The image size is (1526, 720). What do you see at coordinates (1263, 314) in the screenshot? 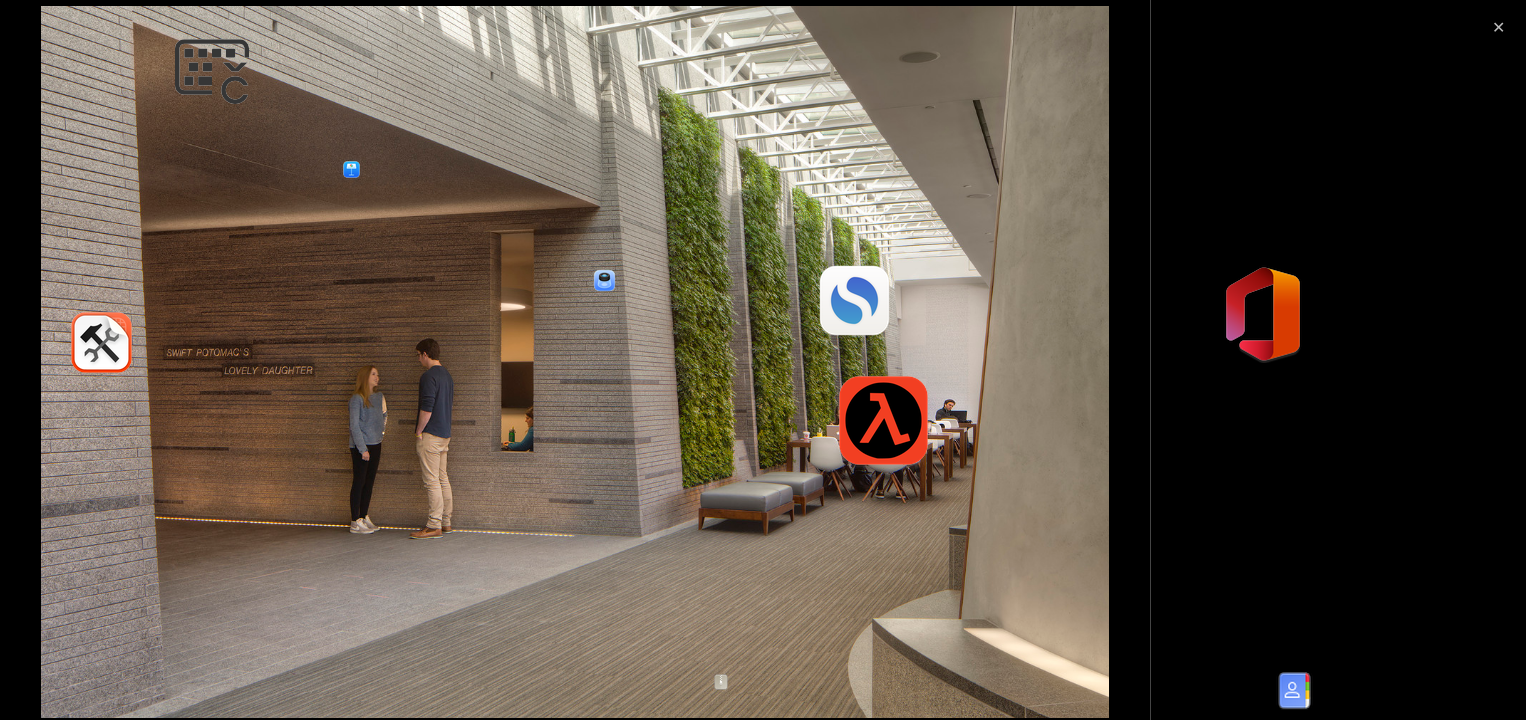
I see `open Microsoft Office suite` at bounding box center [1263, 314].